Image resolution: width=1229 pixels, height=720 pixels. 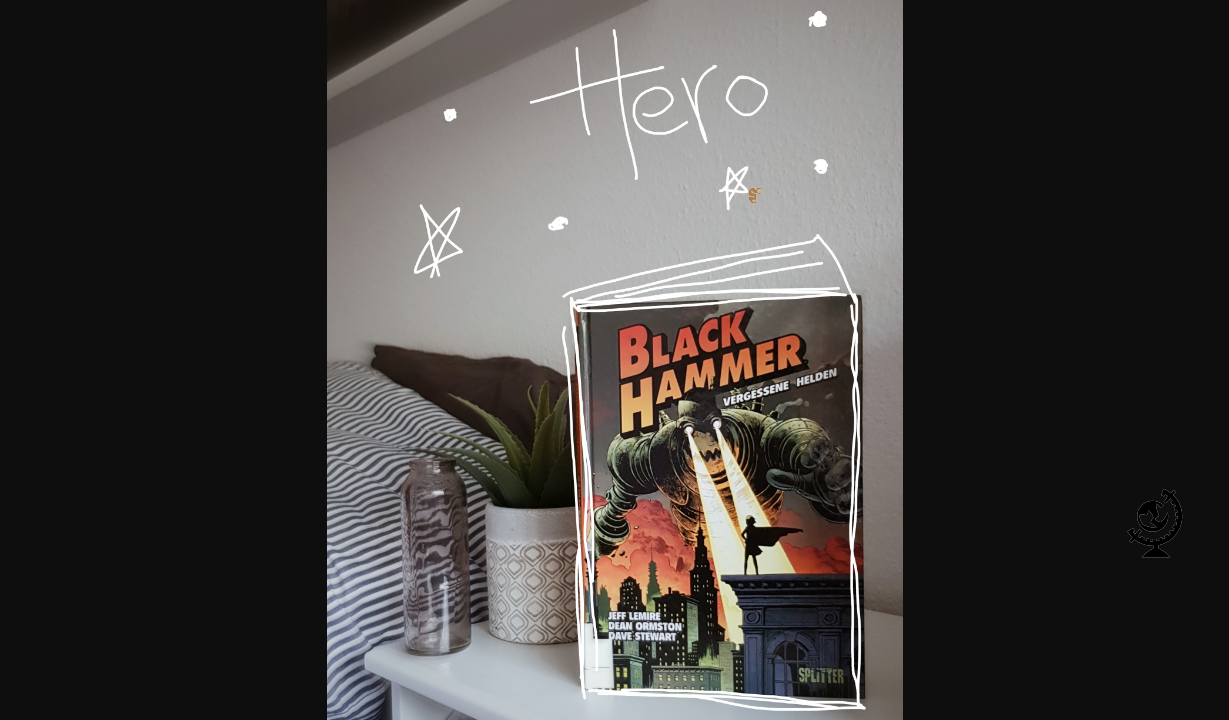 What do you see at coordinates (755, 195) in the screenshot?
I see `access snake totem or serpent-themed game content` at bounding box center [755, 195].